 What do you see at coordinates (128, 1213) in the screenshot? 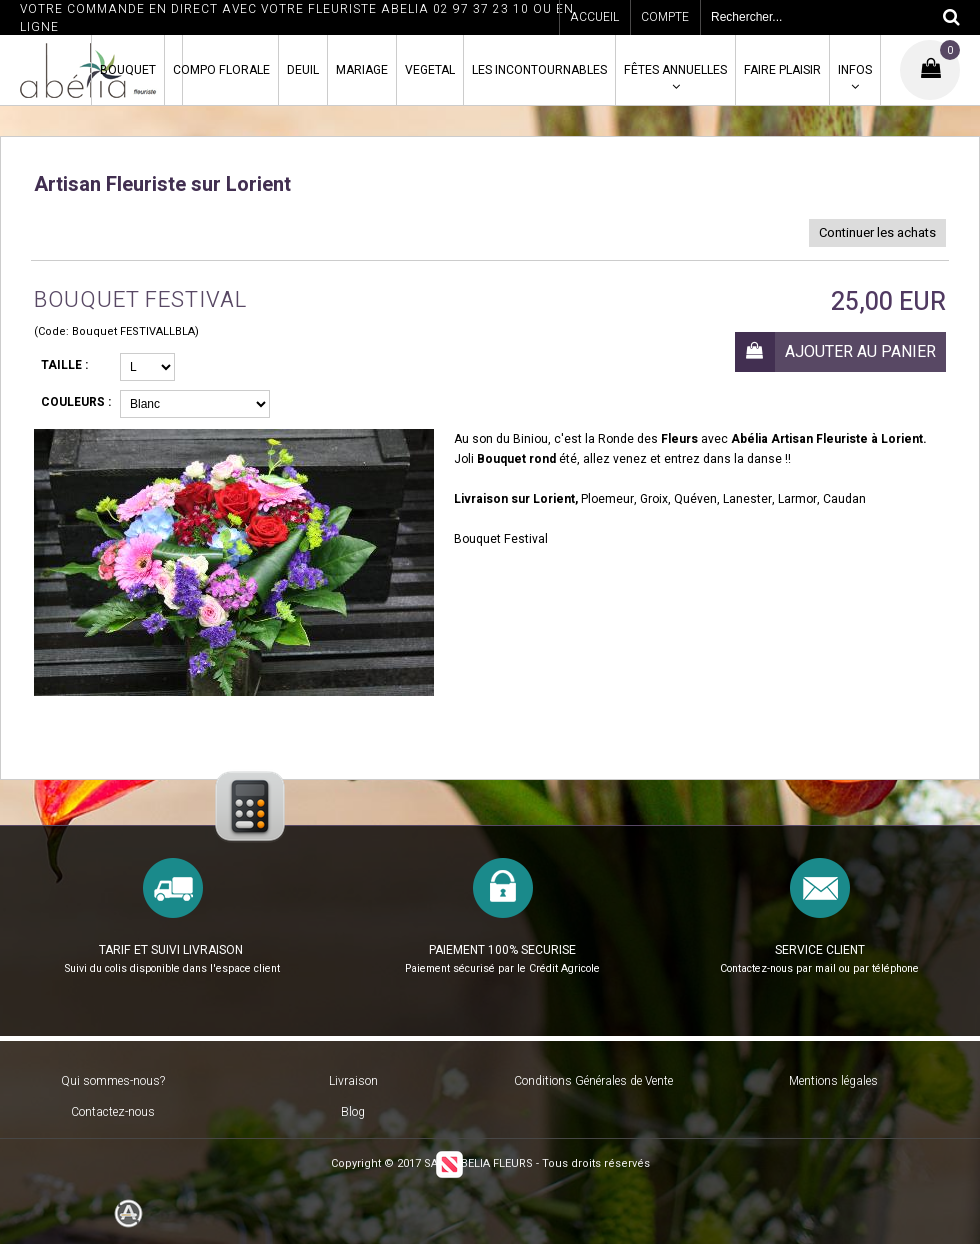
I see `check for available software updates` at bounding box center [128, 1213].